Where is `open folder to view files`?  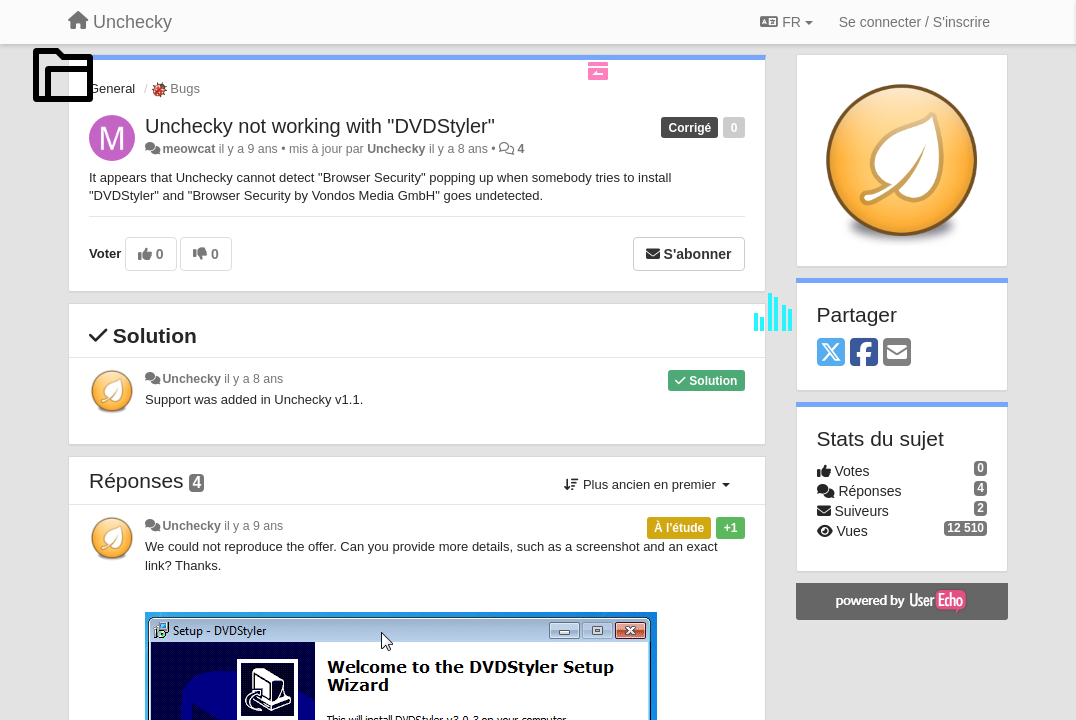
open folder to view files is located at coordinates (63, 75).